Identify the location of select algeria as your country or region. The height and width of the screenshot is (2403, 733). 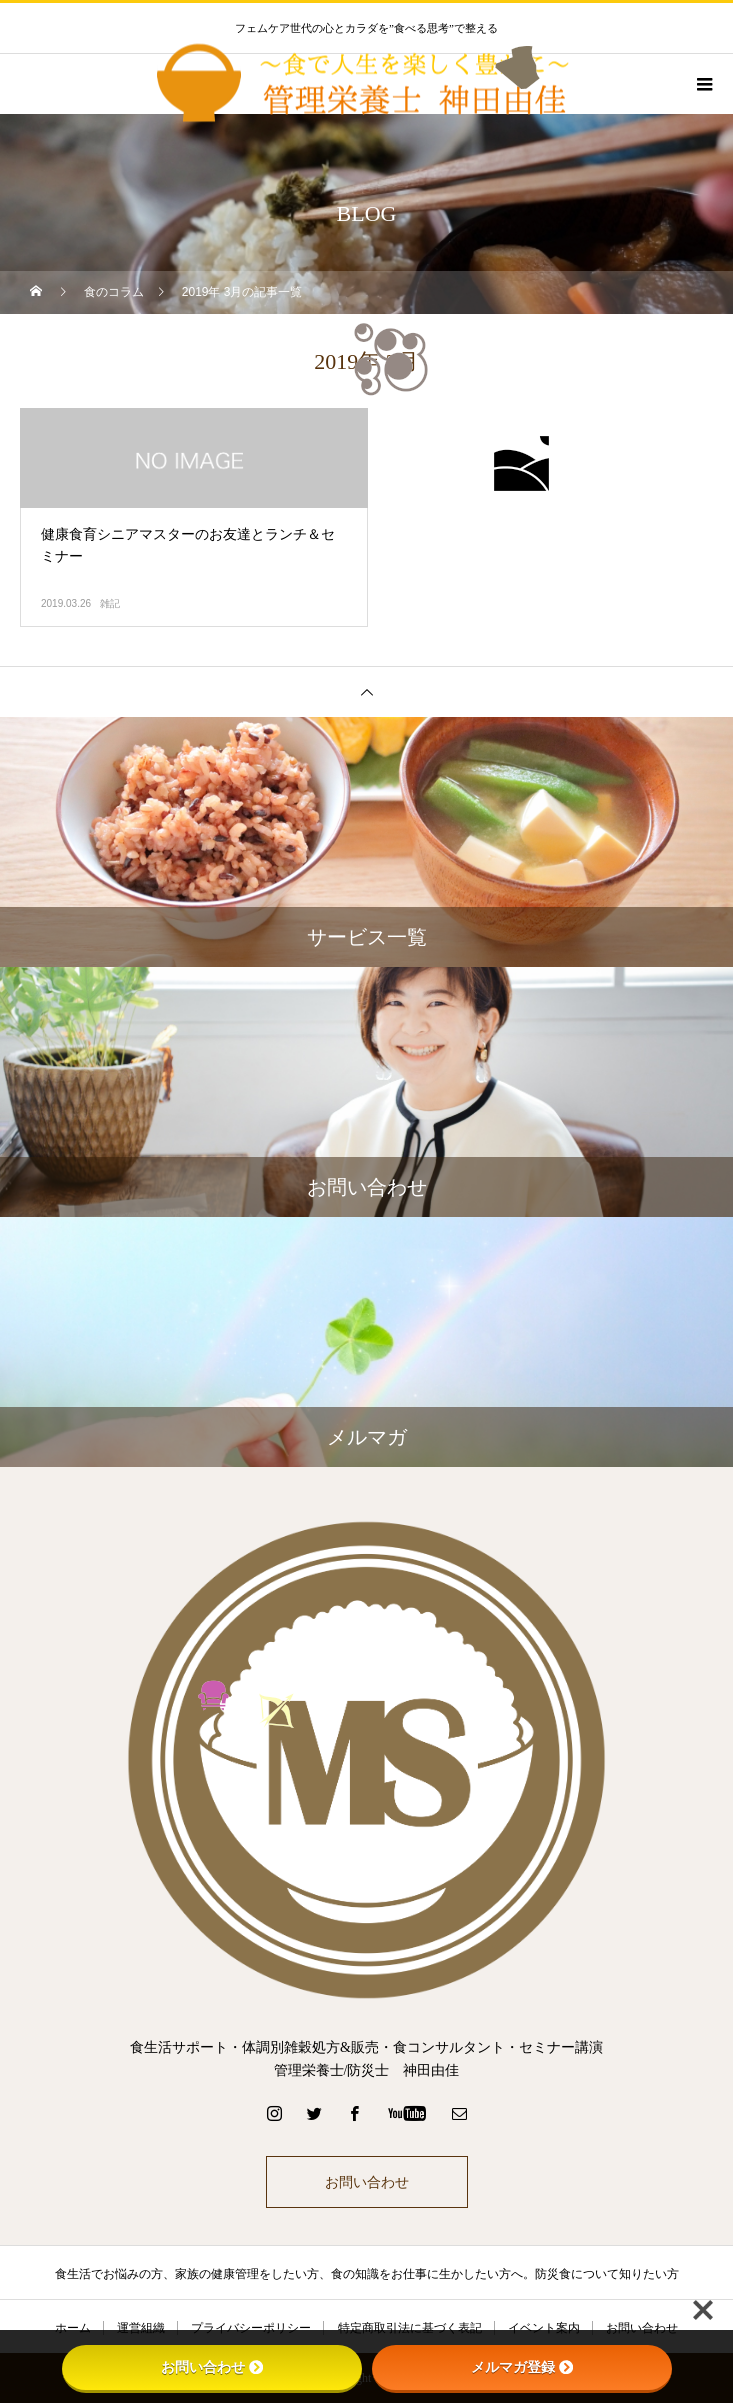
(517, 67).